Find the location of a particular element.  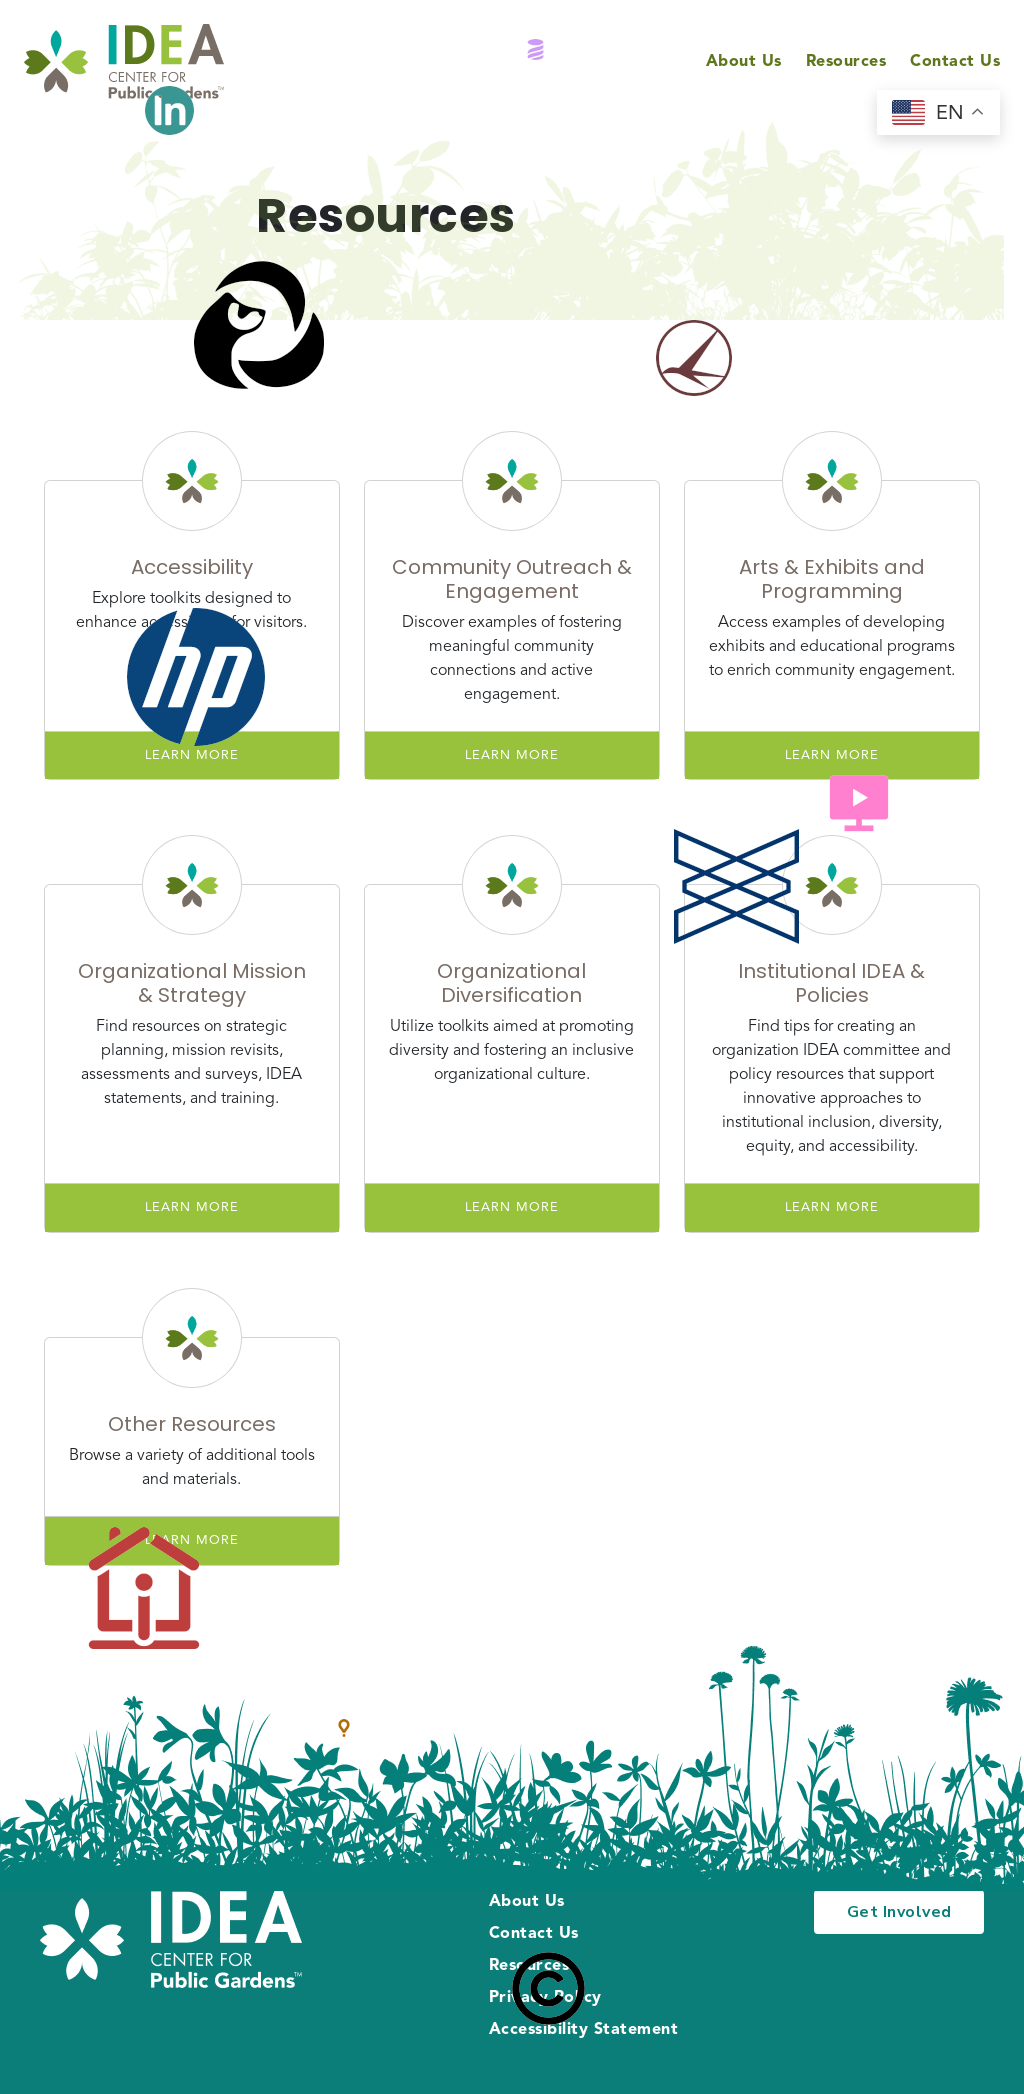

posit brand logo is located at coordinates (736, 886).